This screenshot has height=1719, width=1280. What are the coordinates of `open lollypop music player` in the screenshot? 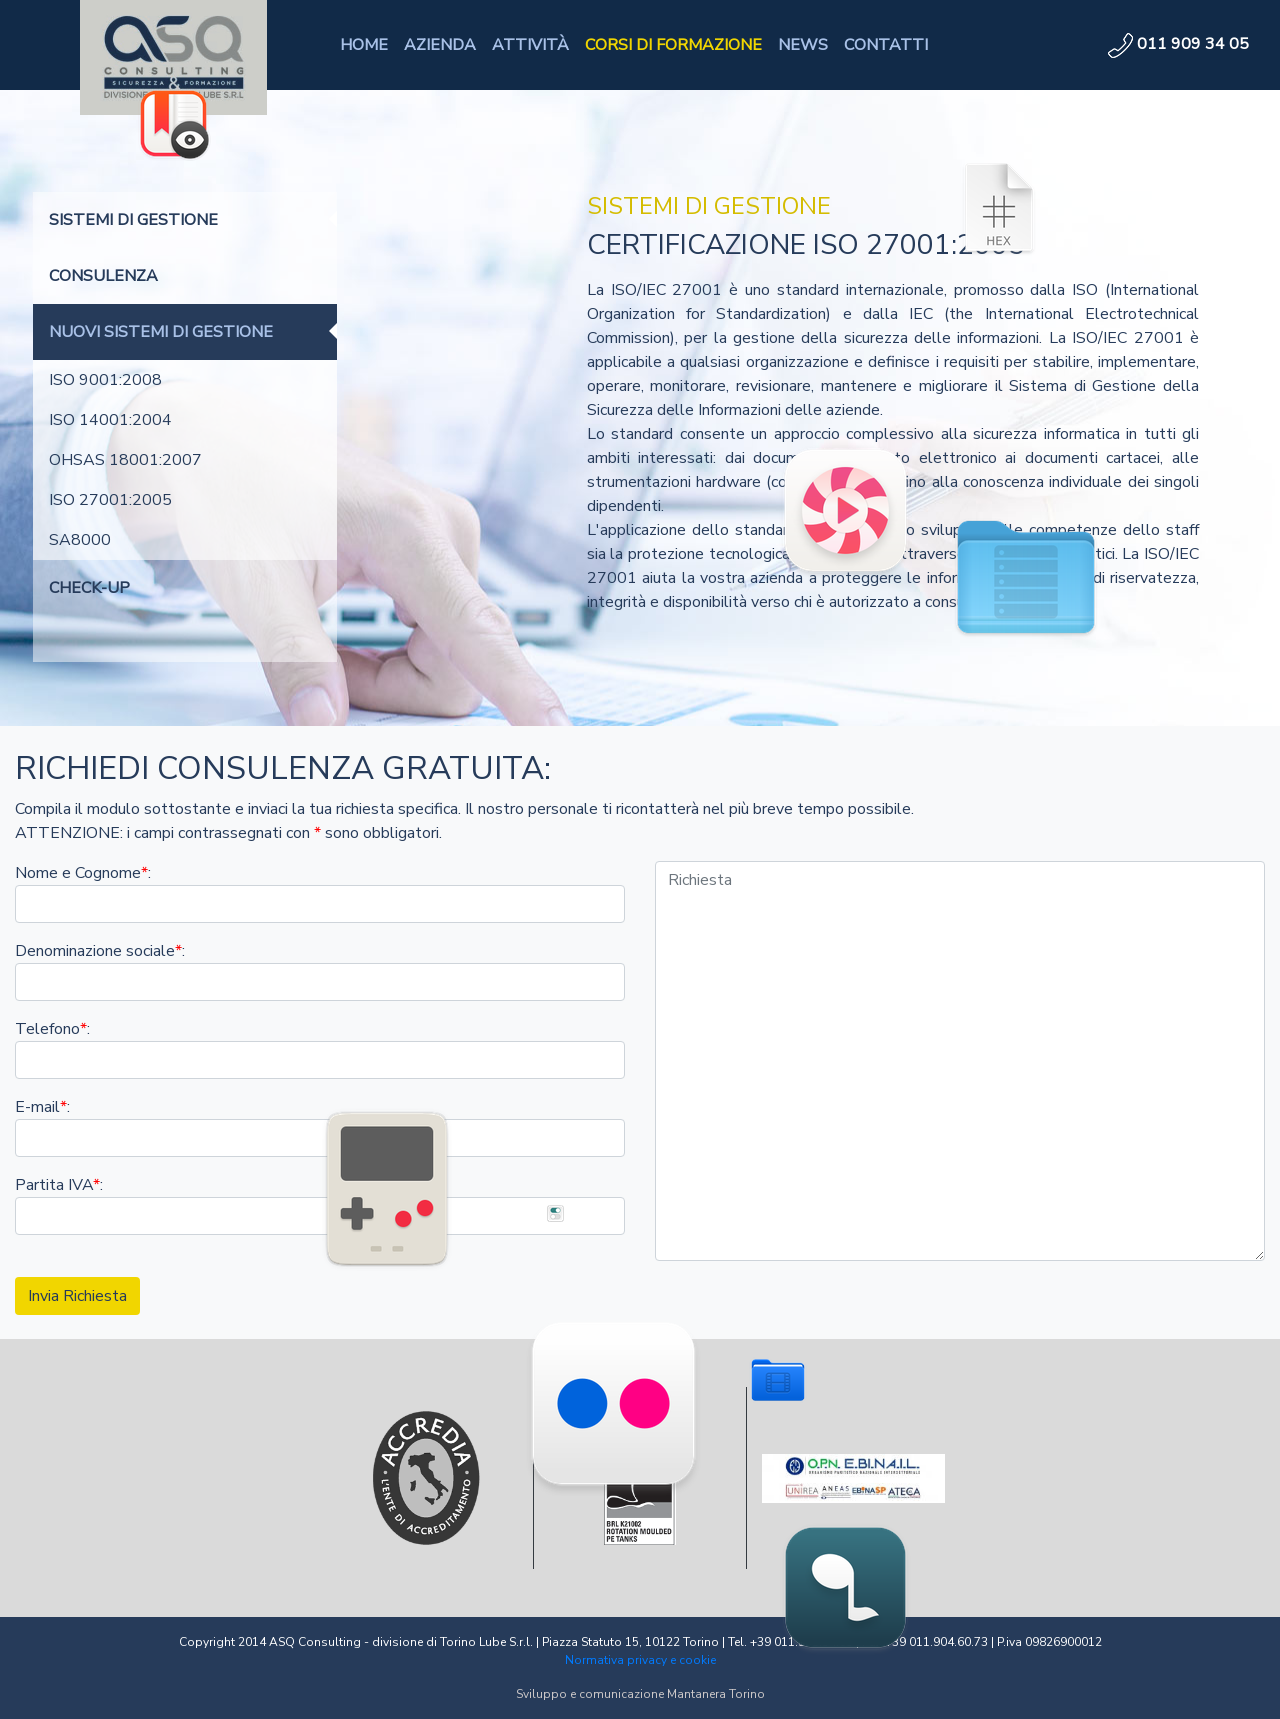 It's located at (845, 510).